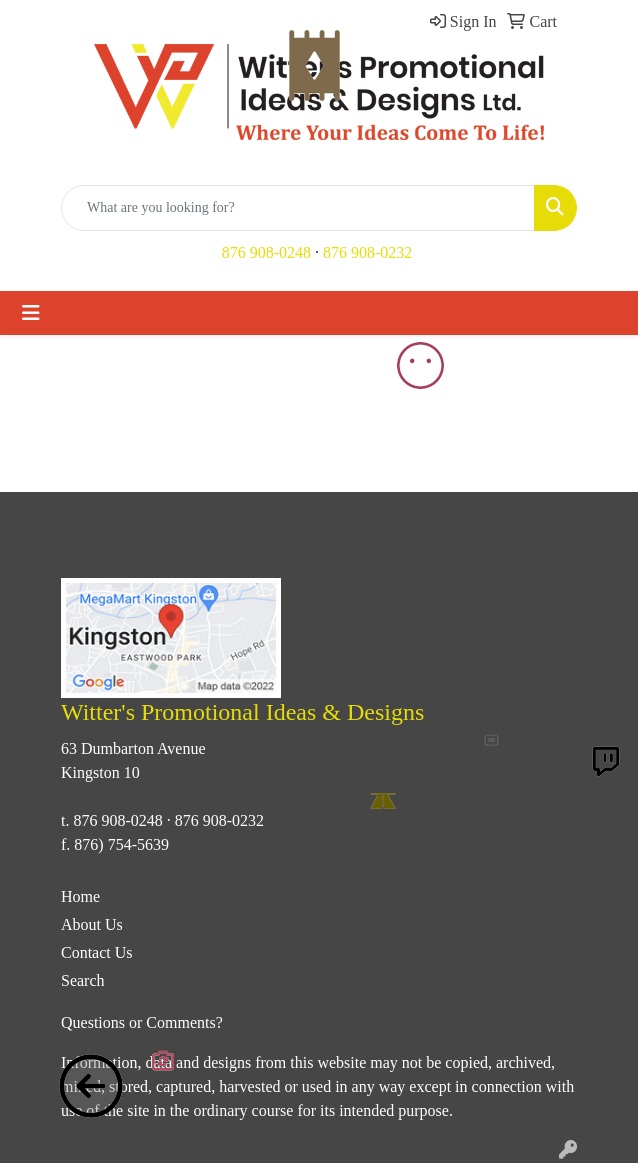  I want to click on view directions or navigation, so click(383, 801).